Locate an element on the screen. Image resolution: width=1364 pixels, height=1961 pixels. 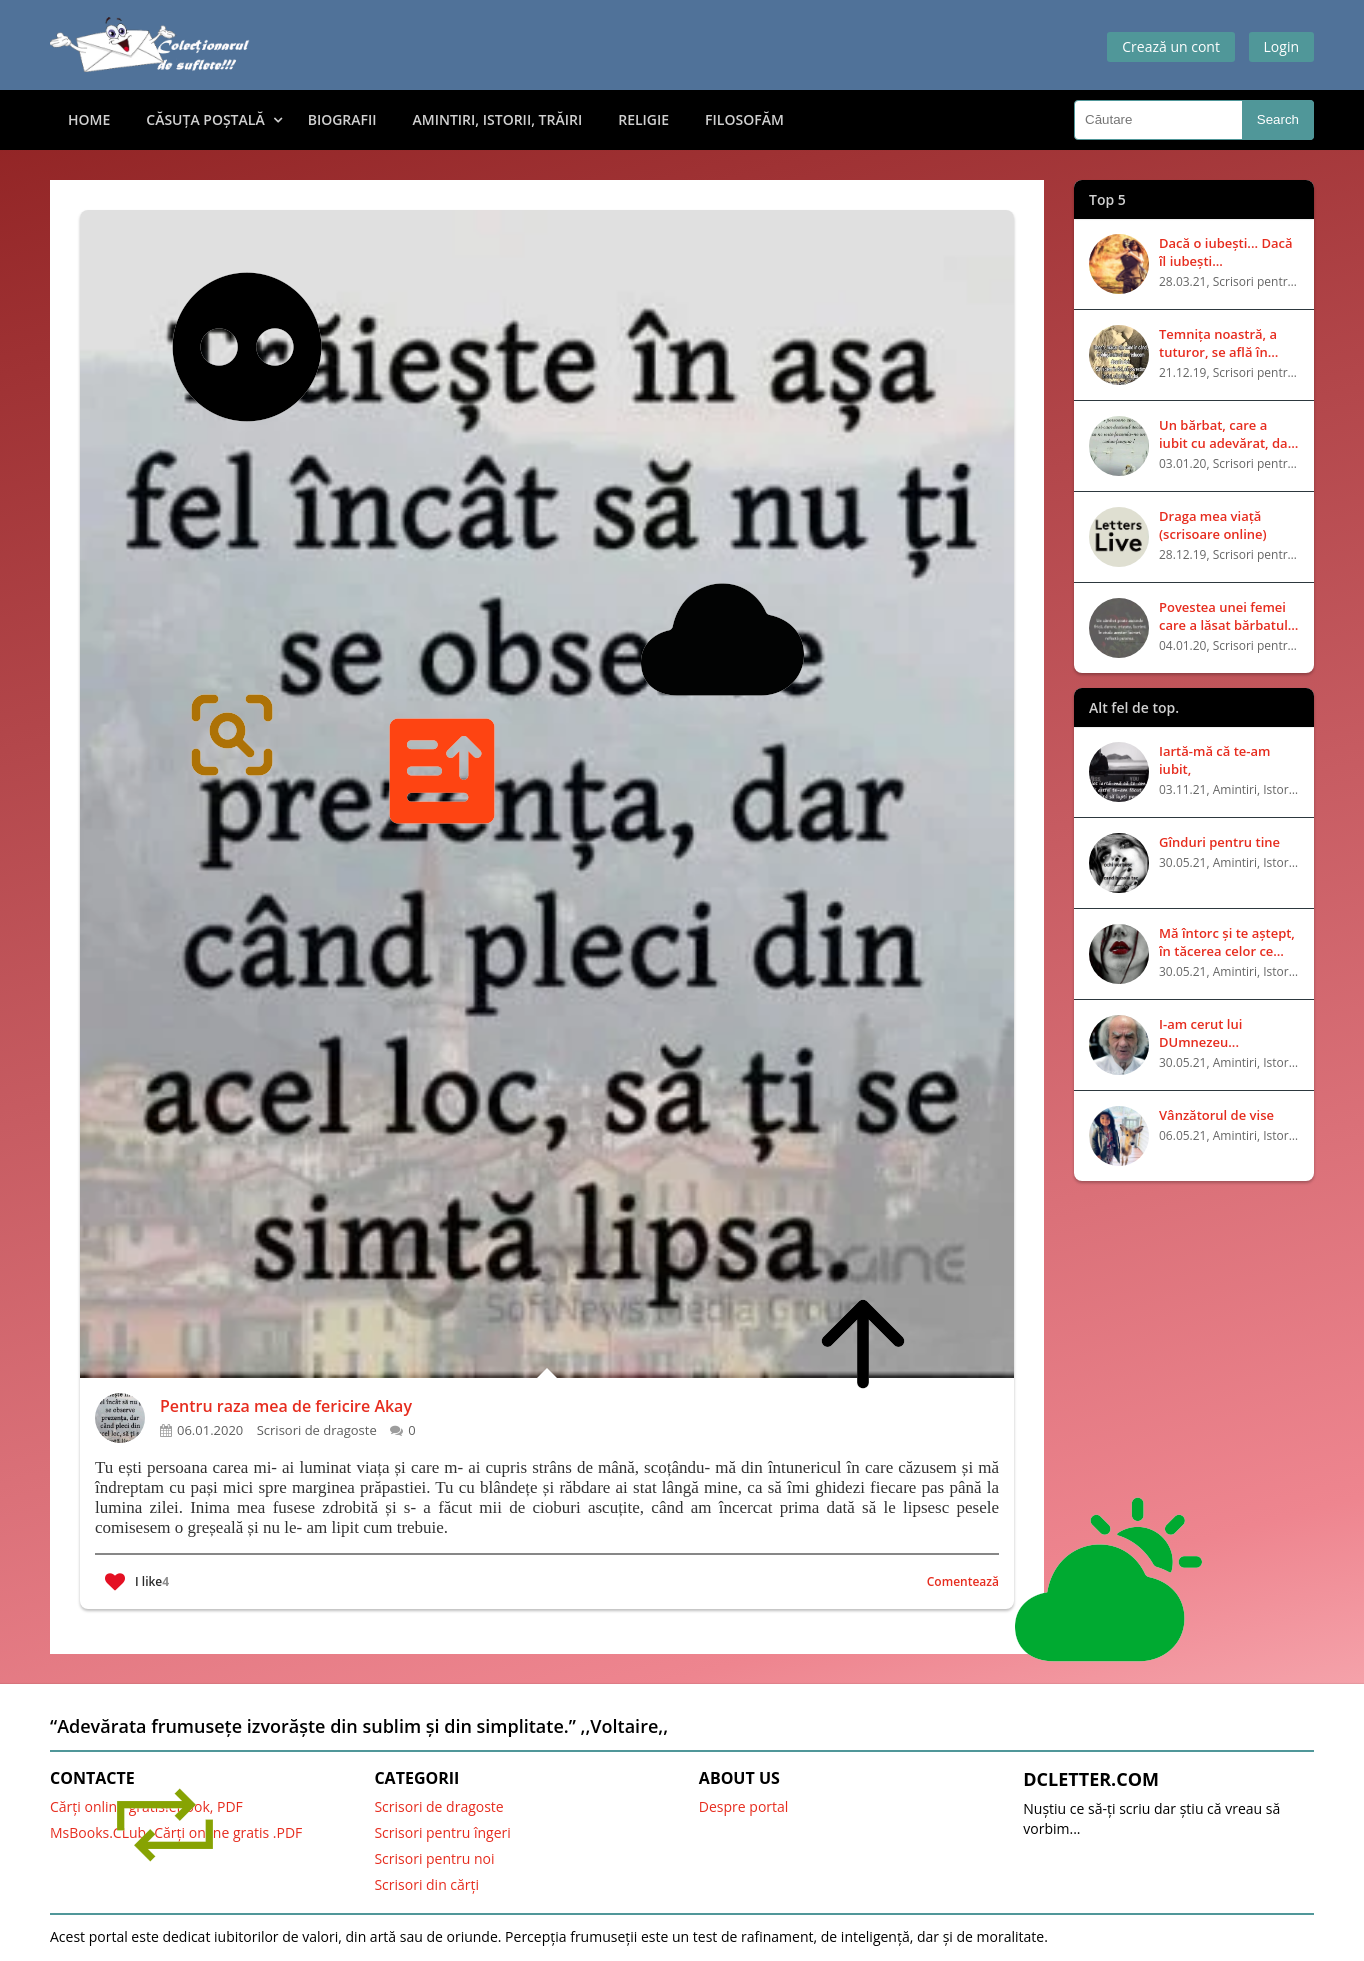
indicates cloudy weather conditions is located at coordinates (722, 639).